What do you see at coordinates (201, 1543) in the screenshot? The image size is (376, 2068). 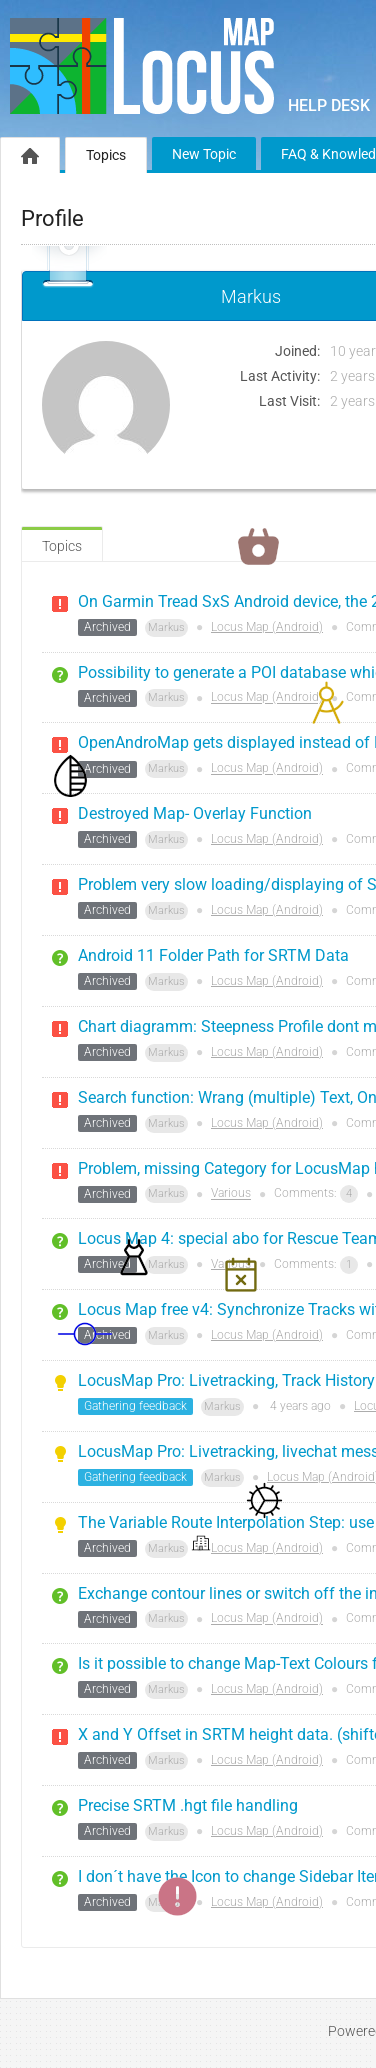 I see `view apartment or residential properties` at bounding box center [201, 1543].